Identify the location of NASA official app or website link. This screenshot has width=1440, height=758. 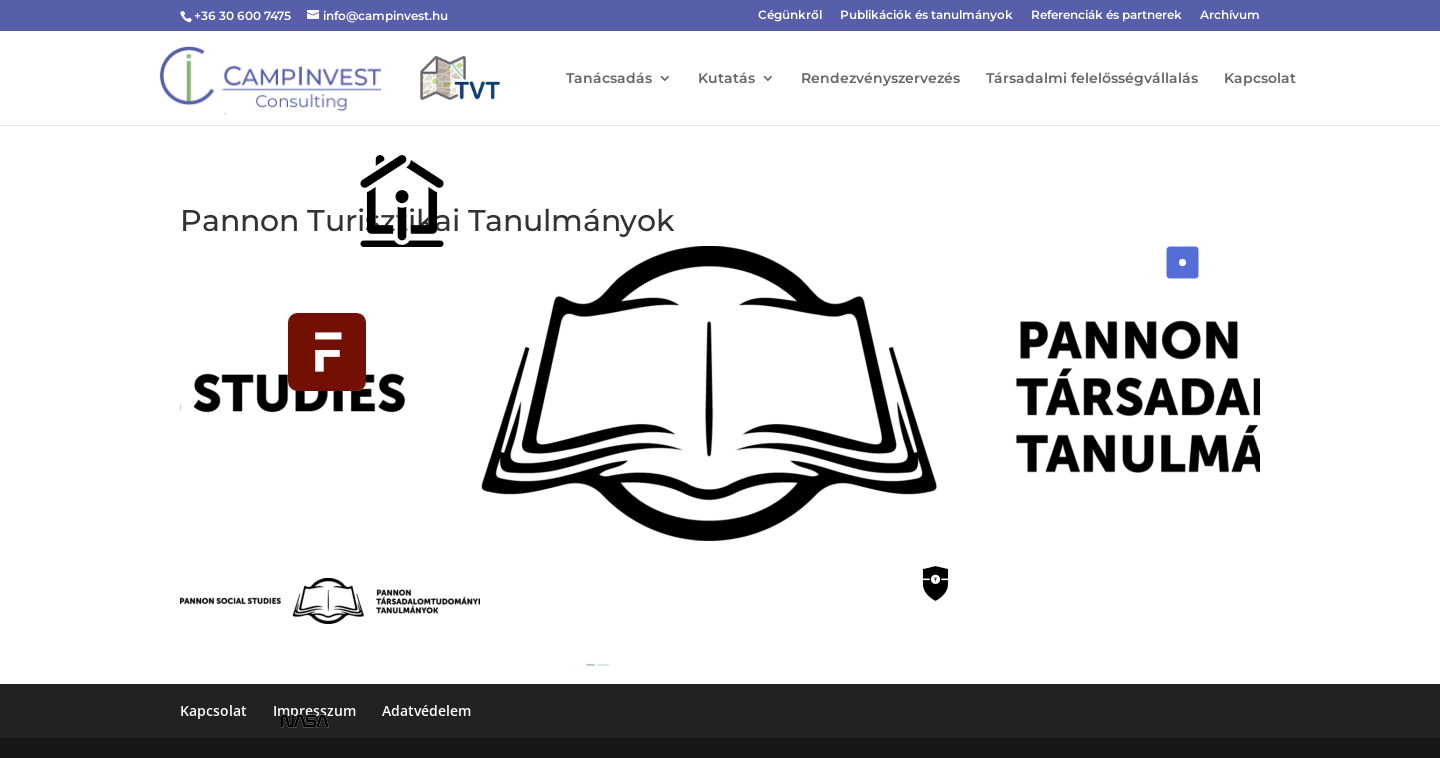
(305, 721).